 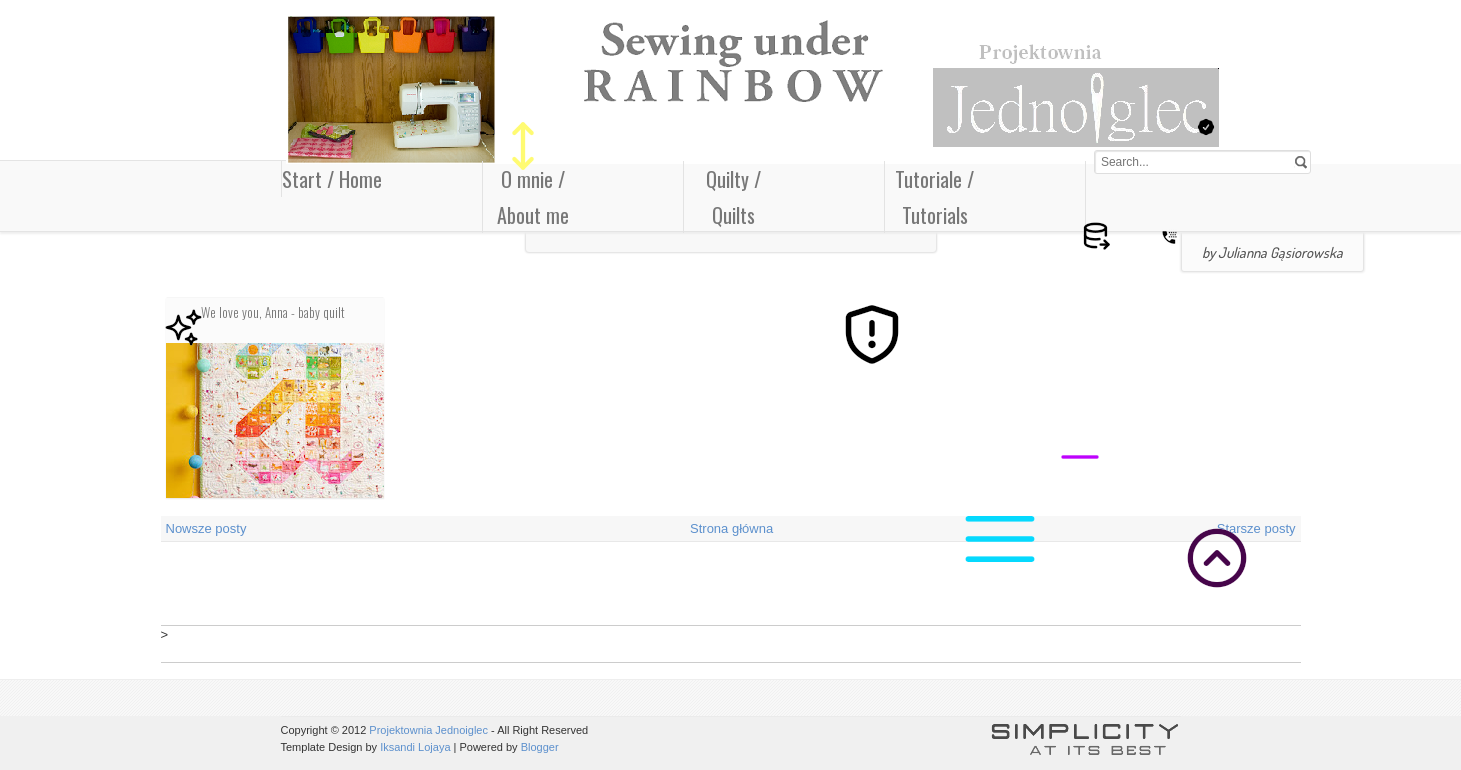 I want to click on verified account or profile status, so click(x=1206, y=127).